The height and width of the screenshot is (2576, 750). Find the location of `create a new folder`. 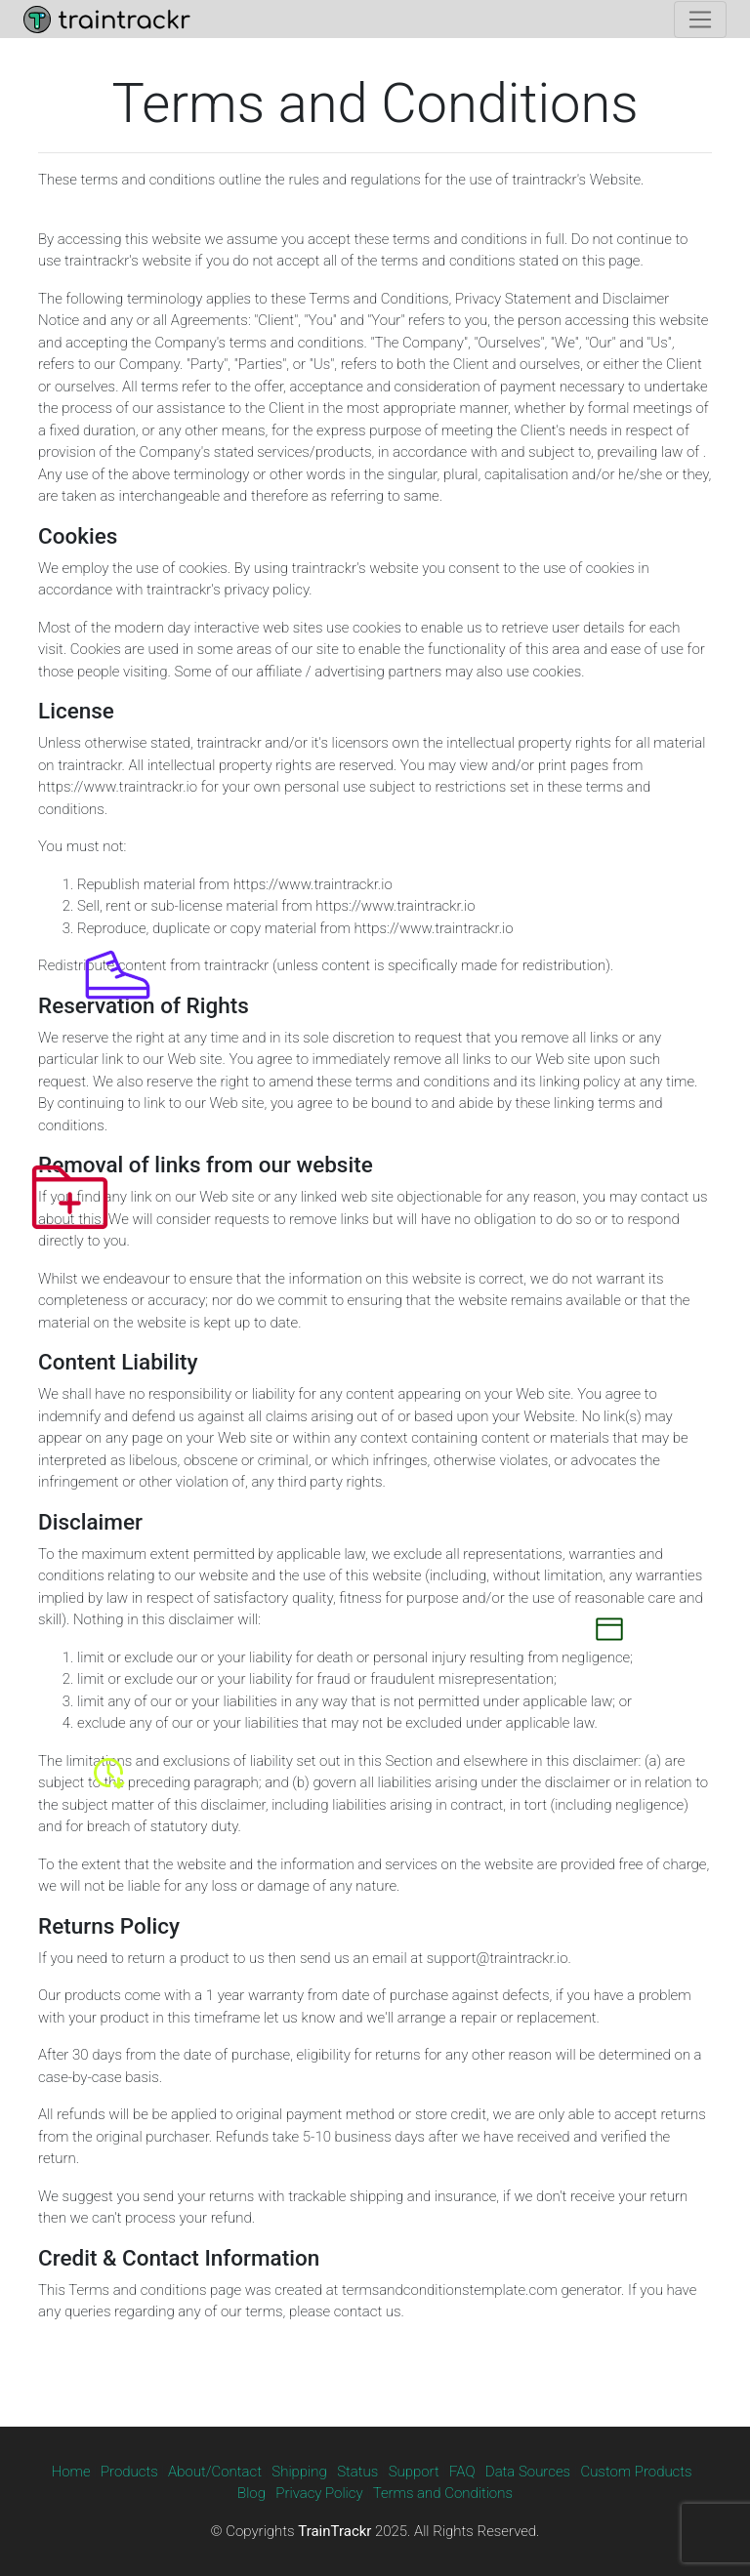

create a new folder is located at coordinates (69, 1197).